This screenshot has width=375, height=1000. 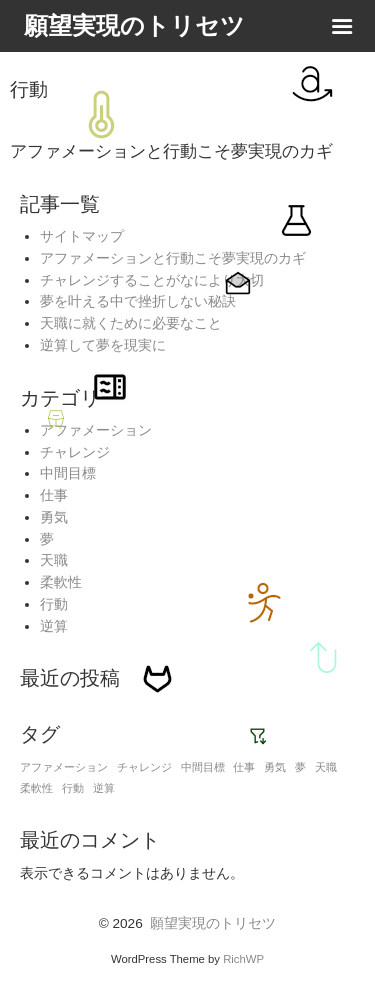 What do you see at coordinates (56, 419) in the screenshot?
I see `view regional train schedules` at bounding box center [56, 419].